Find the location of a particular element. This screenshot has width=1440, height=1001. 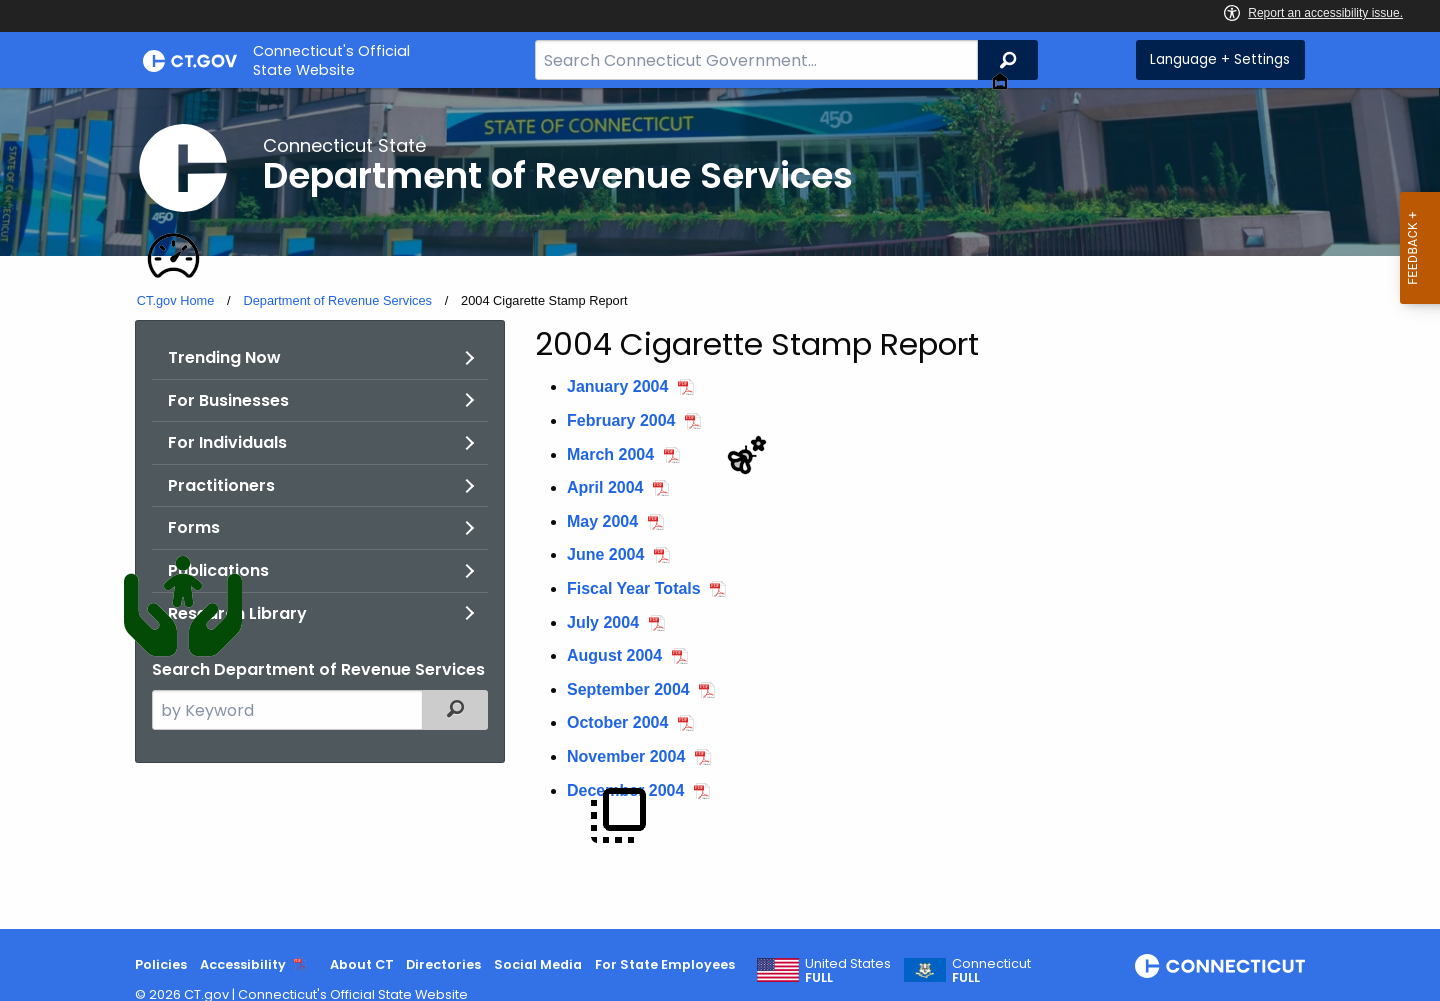

view performance or speed metrics is located at coordinates (173, 255).